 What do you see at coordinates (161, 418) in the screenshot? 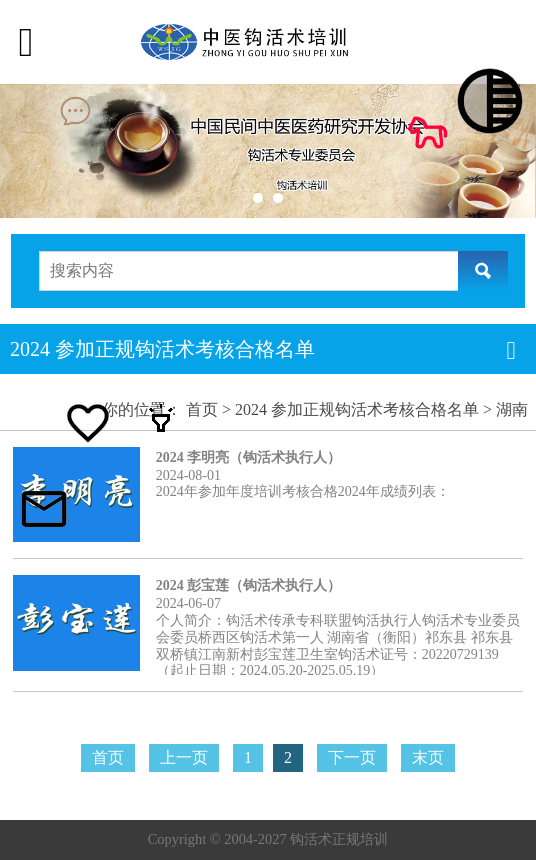
I see `highlight selected text` at bounding box center [161, 418].